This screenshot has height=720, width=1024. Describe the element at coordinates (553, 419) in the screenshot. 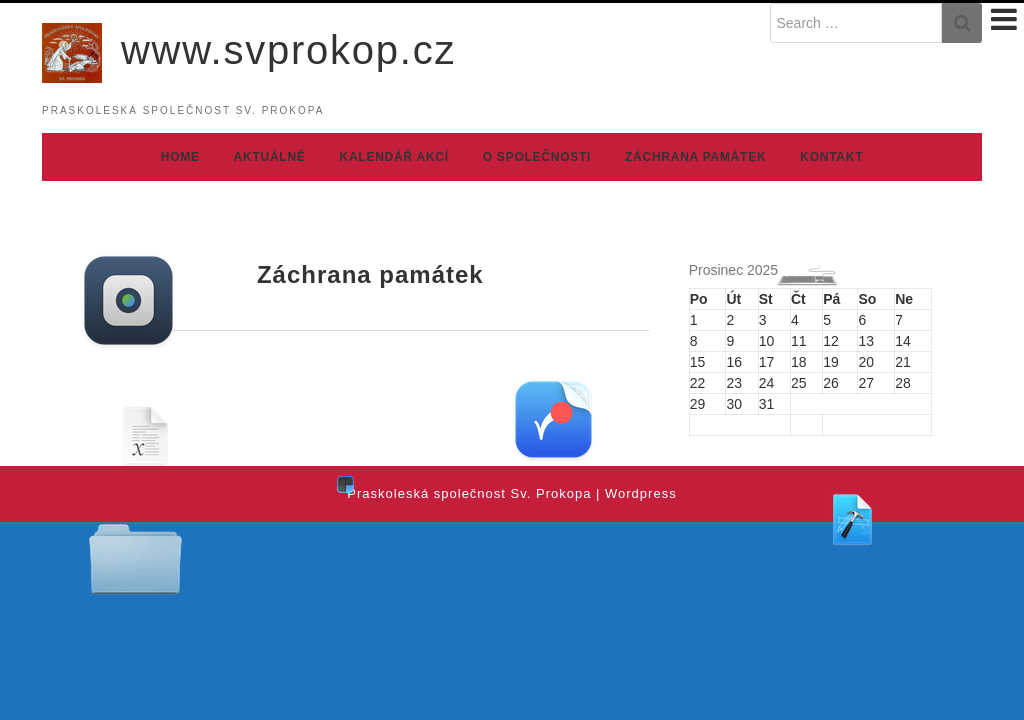

I see `open desktop animation preferences` at that location.